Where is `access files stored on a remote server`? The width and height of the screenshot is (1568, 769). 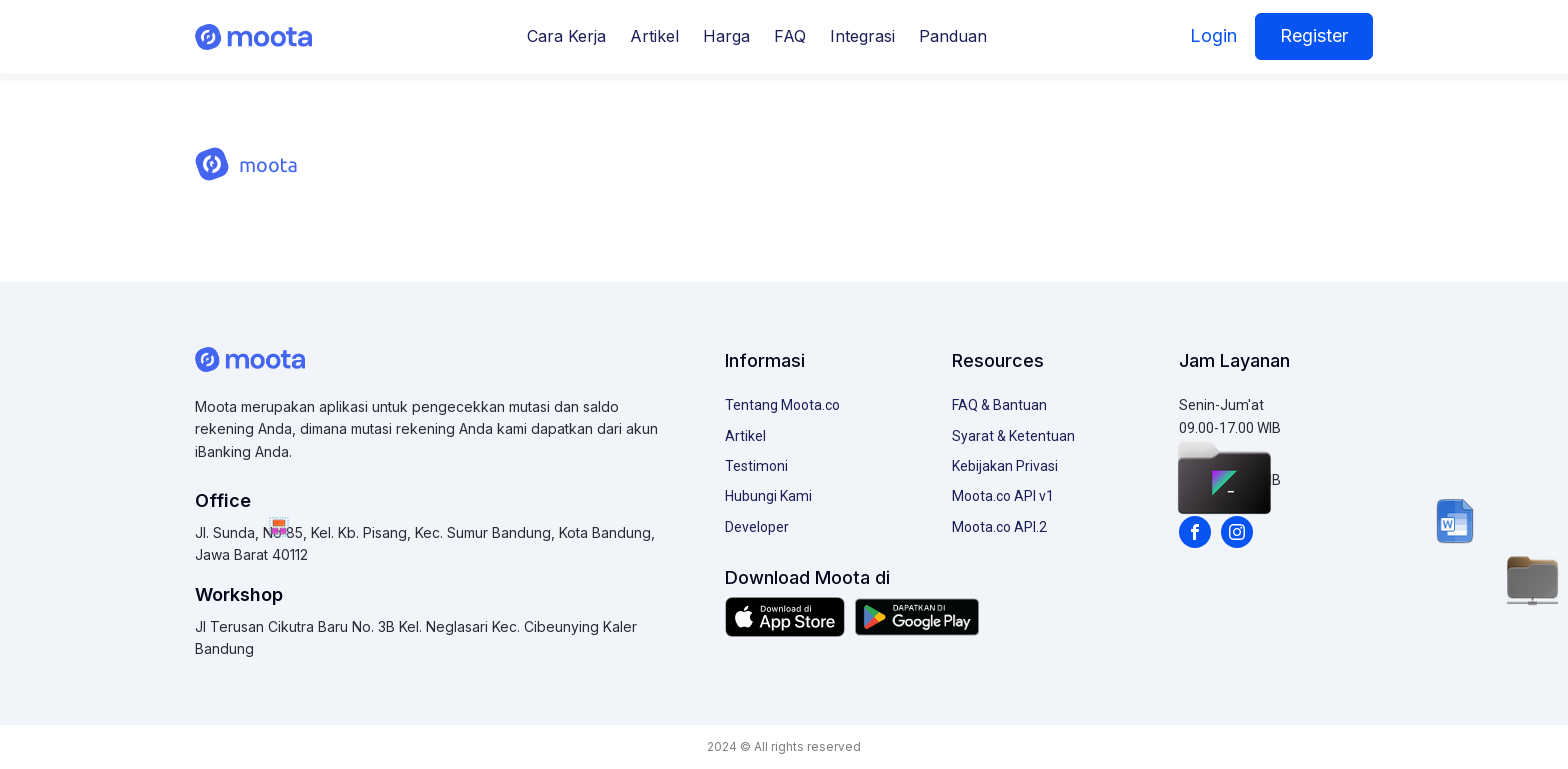 access files stored on a remote server is located at coordinates (1532, 579).